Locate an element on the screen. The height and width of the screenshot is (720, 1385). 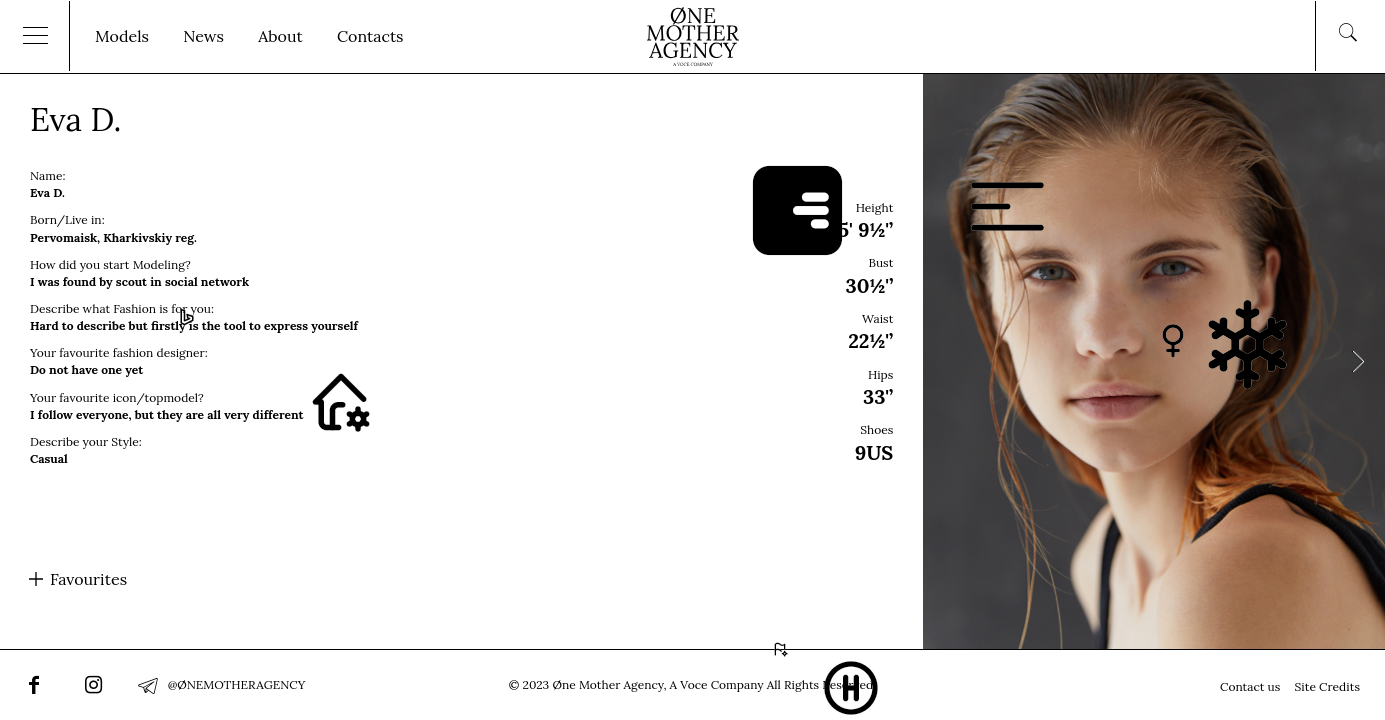
align content to the right center is located at coordinates (797, 210).